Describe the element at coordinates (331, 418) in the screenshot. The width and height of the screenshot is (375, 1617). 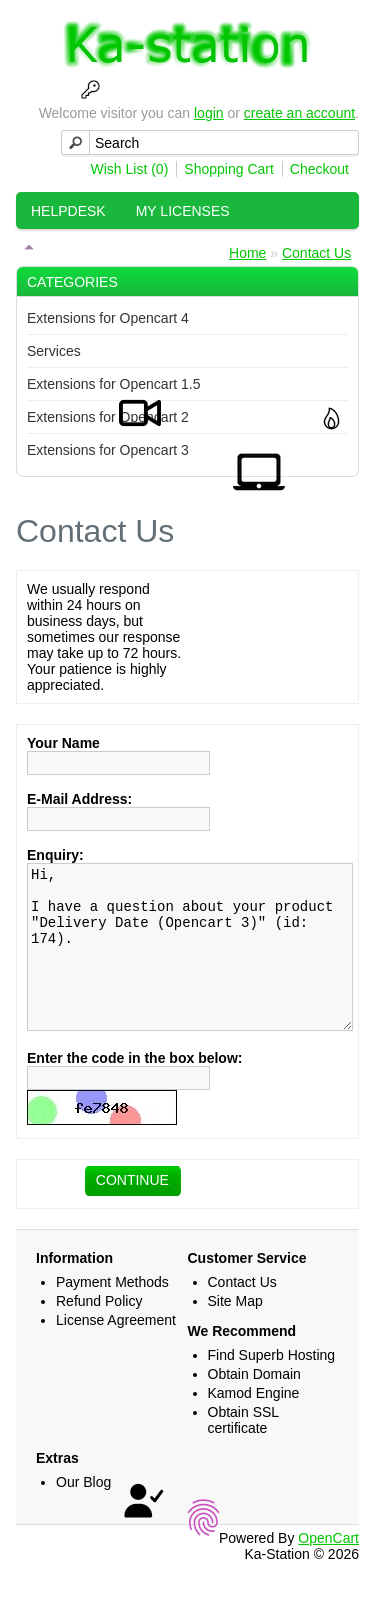
I see `view trending or hot content` at that location.